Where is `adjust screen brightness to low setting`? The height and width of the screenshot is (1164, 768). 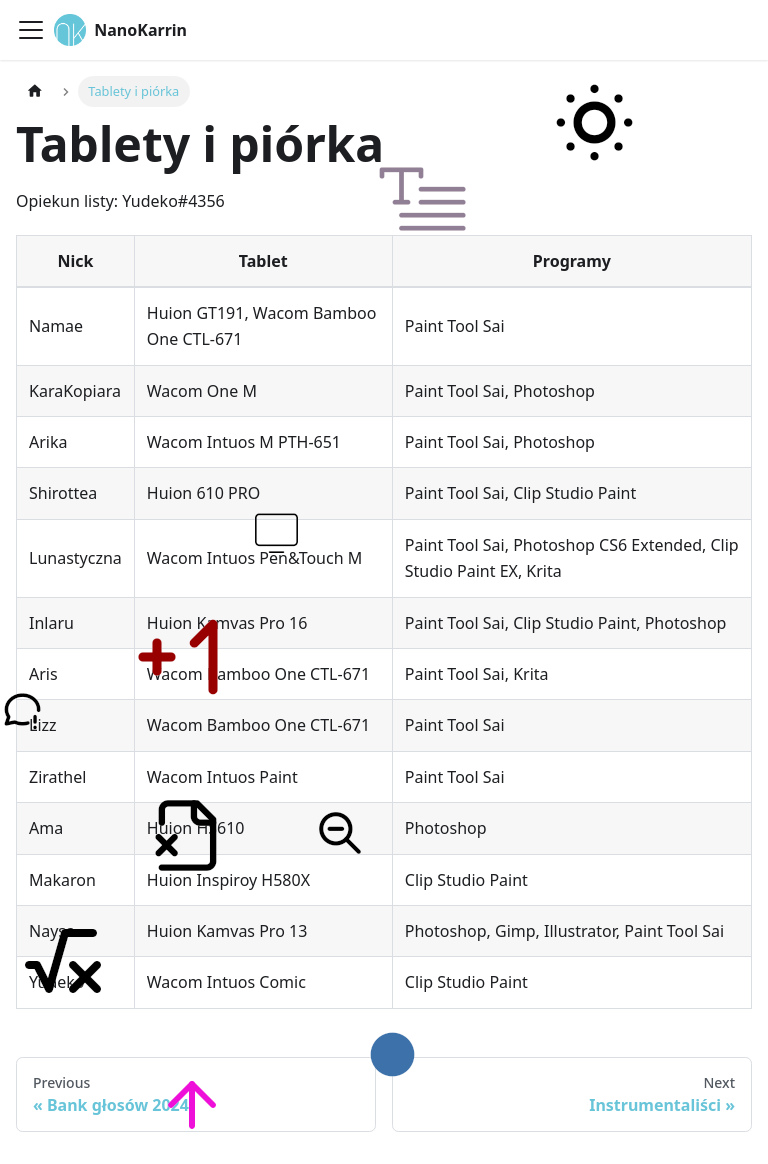
adjust screen brightness to low setting is located at coordinates (594, 122).